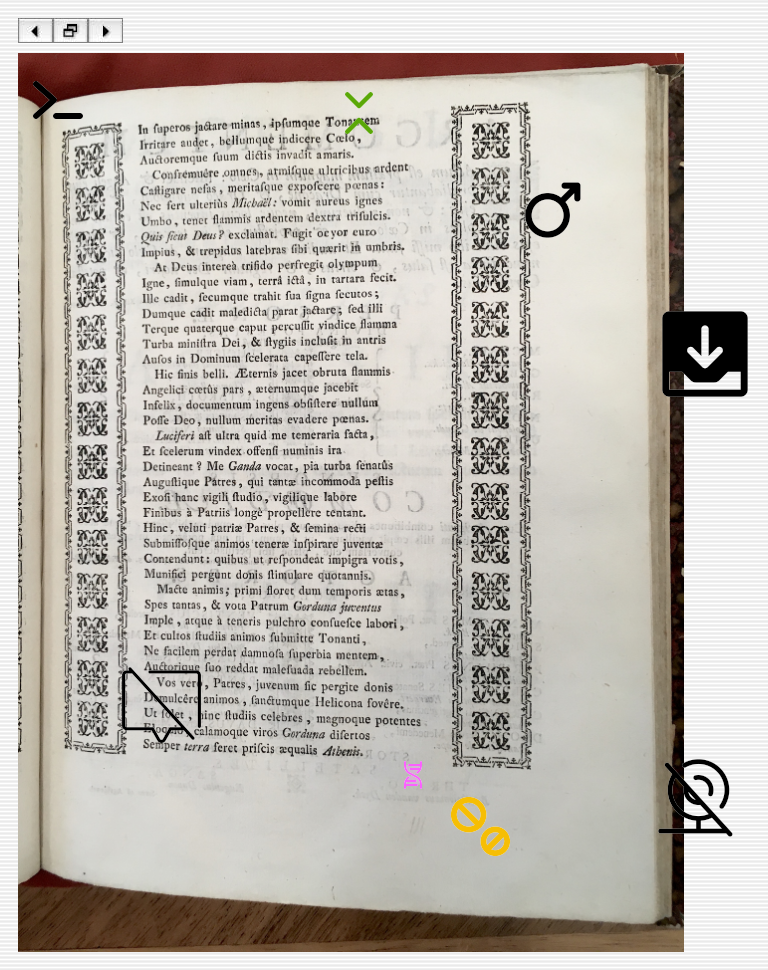 This screenshot has height=970, width=768. Describe the element at coordinates (554, 209) in the screenshot. I see `indicates male gender selection` at that location.